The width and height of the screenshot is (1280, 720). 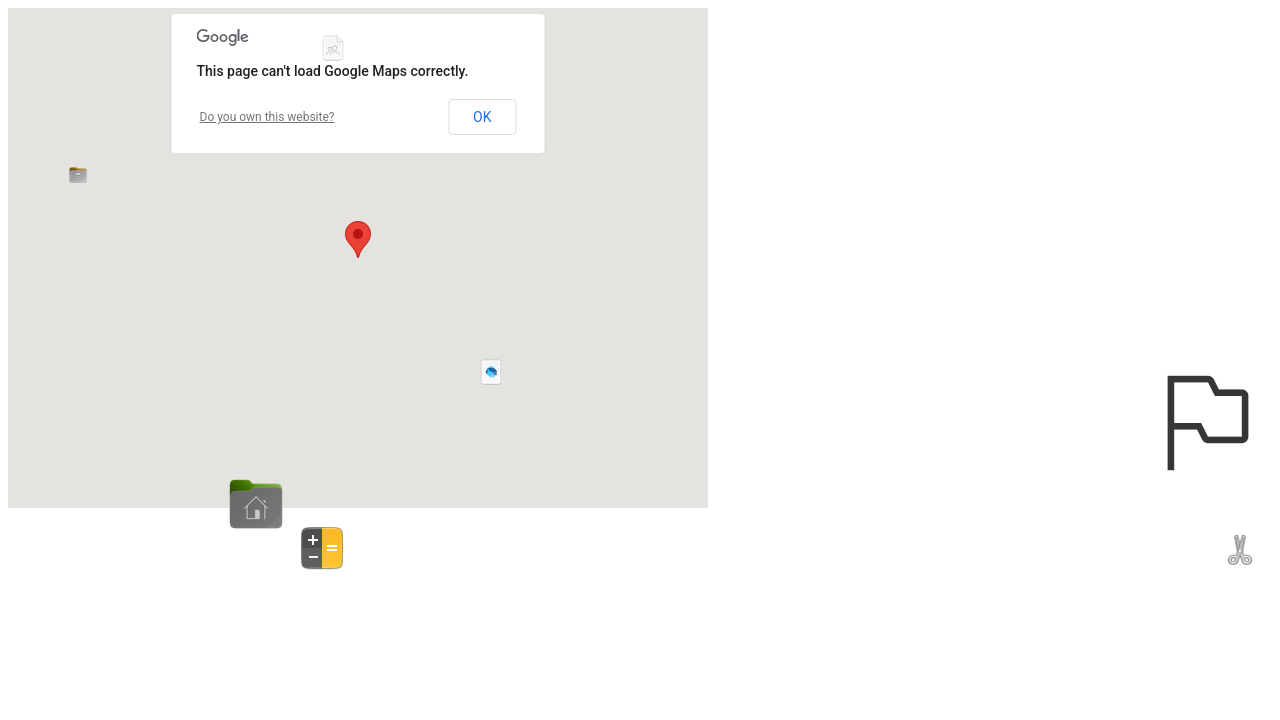 What do you see at coordinates (491, 372) in the screenshot?
I see `a dart programming language source file` at bounding box center [491, 372].